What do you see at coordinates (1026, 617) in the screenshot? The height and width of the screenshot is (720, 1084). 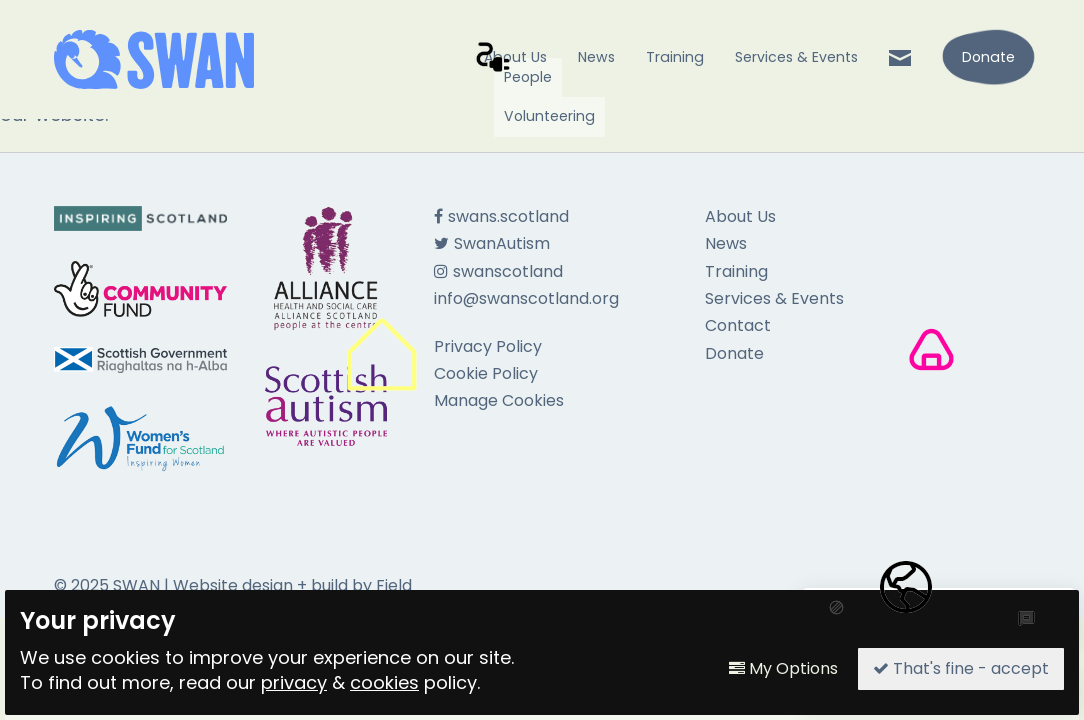 I see `open chat or messaging` at bounding box center [1026, 617].